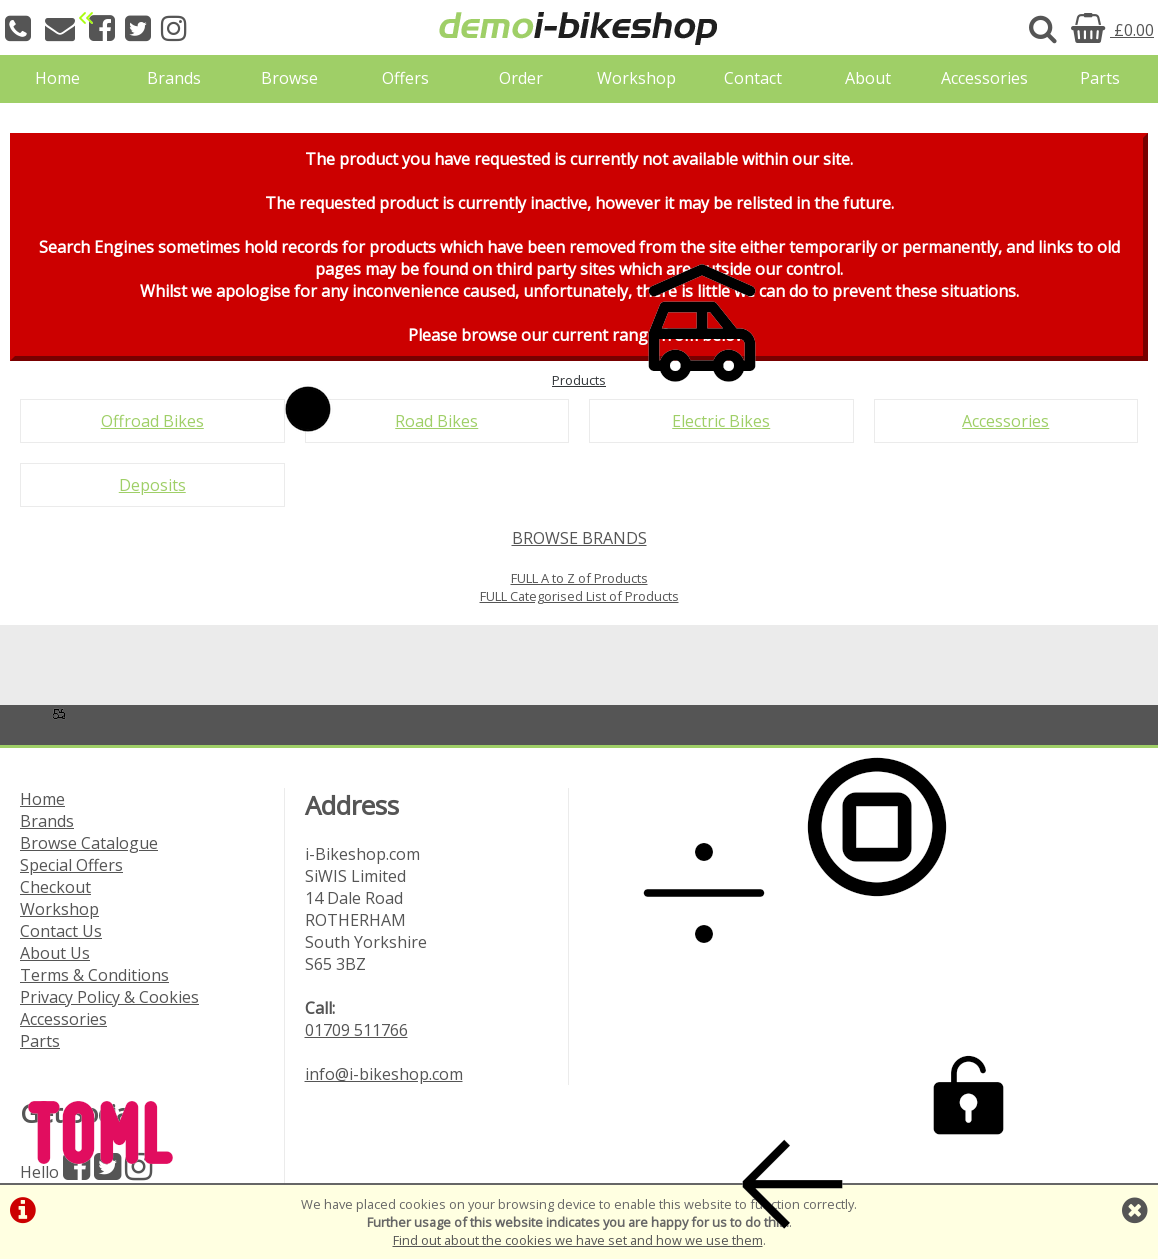  I want to click on access farming or agricultural features, so click(59, 714).